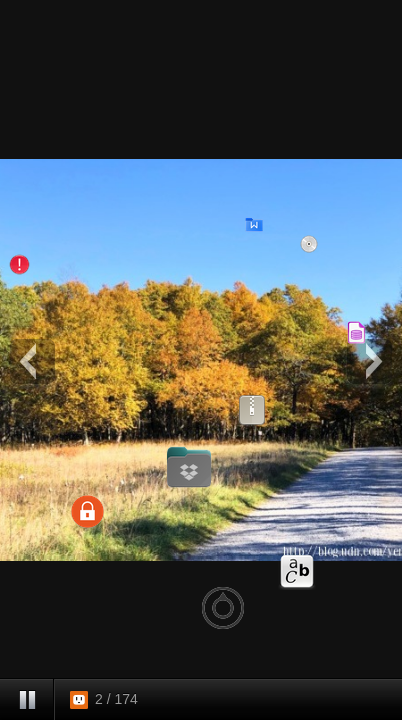 Image resolution: width=402 pixels, height=720 pixels. I want to click on open folder containing wps writer documents, so click(254, 225).